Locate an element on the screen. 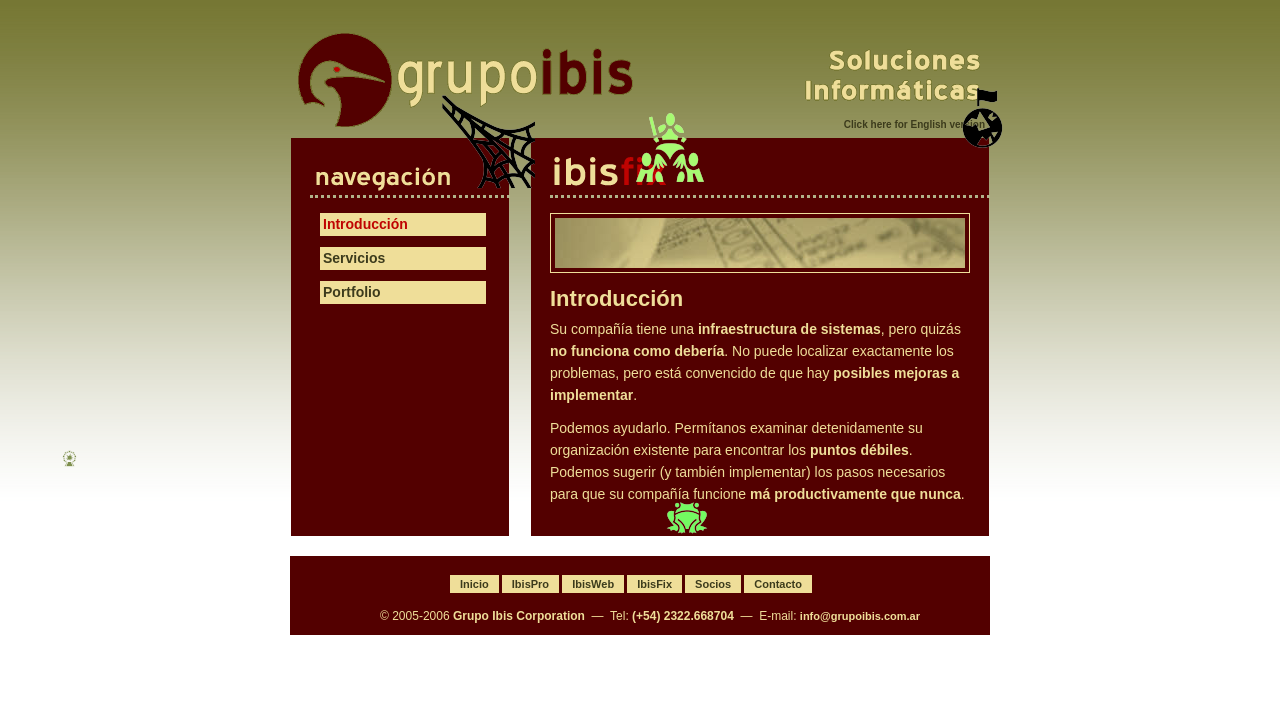  represents a frog character or creature in a game is located at coordinates (687, 517).